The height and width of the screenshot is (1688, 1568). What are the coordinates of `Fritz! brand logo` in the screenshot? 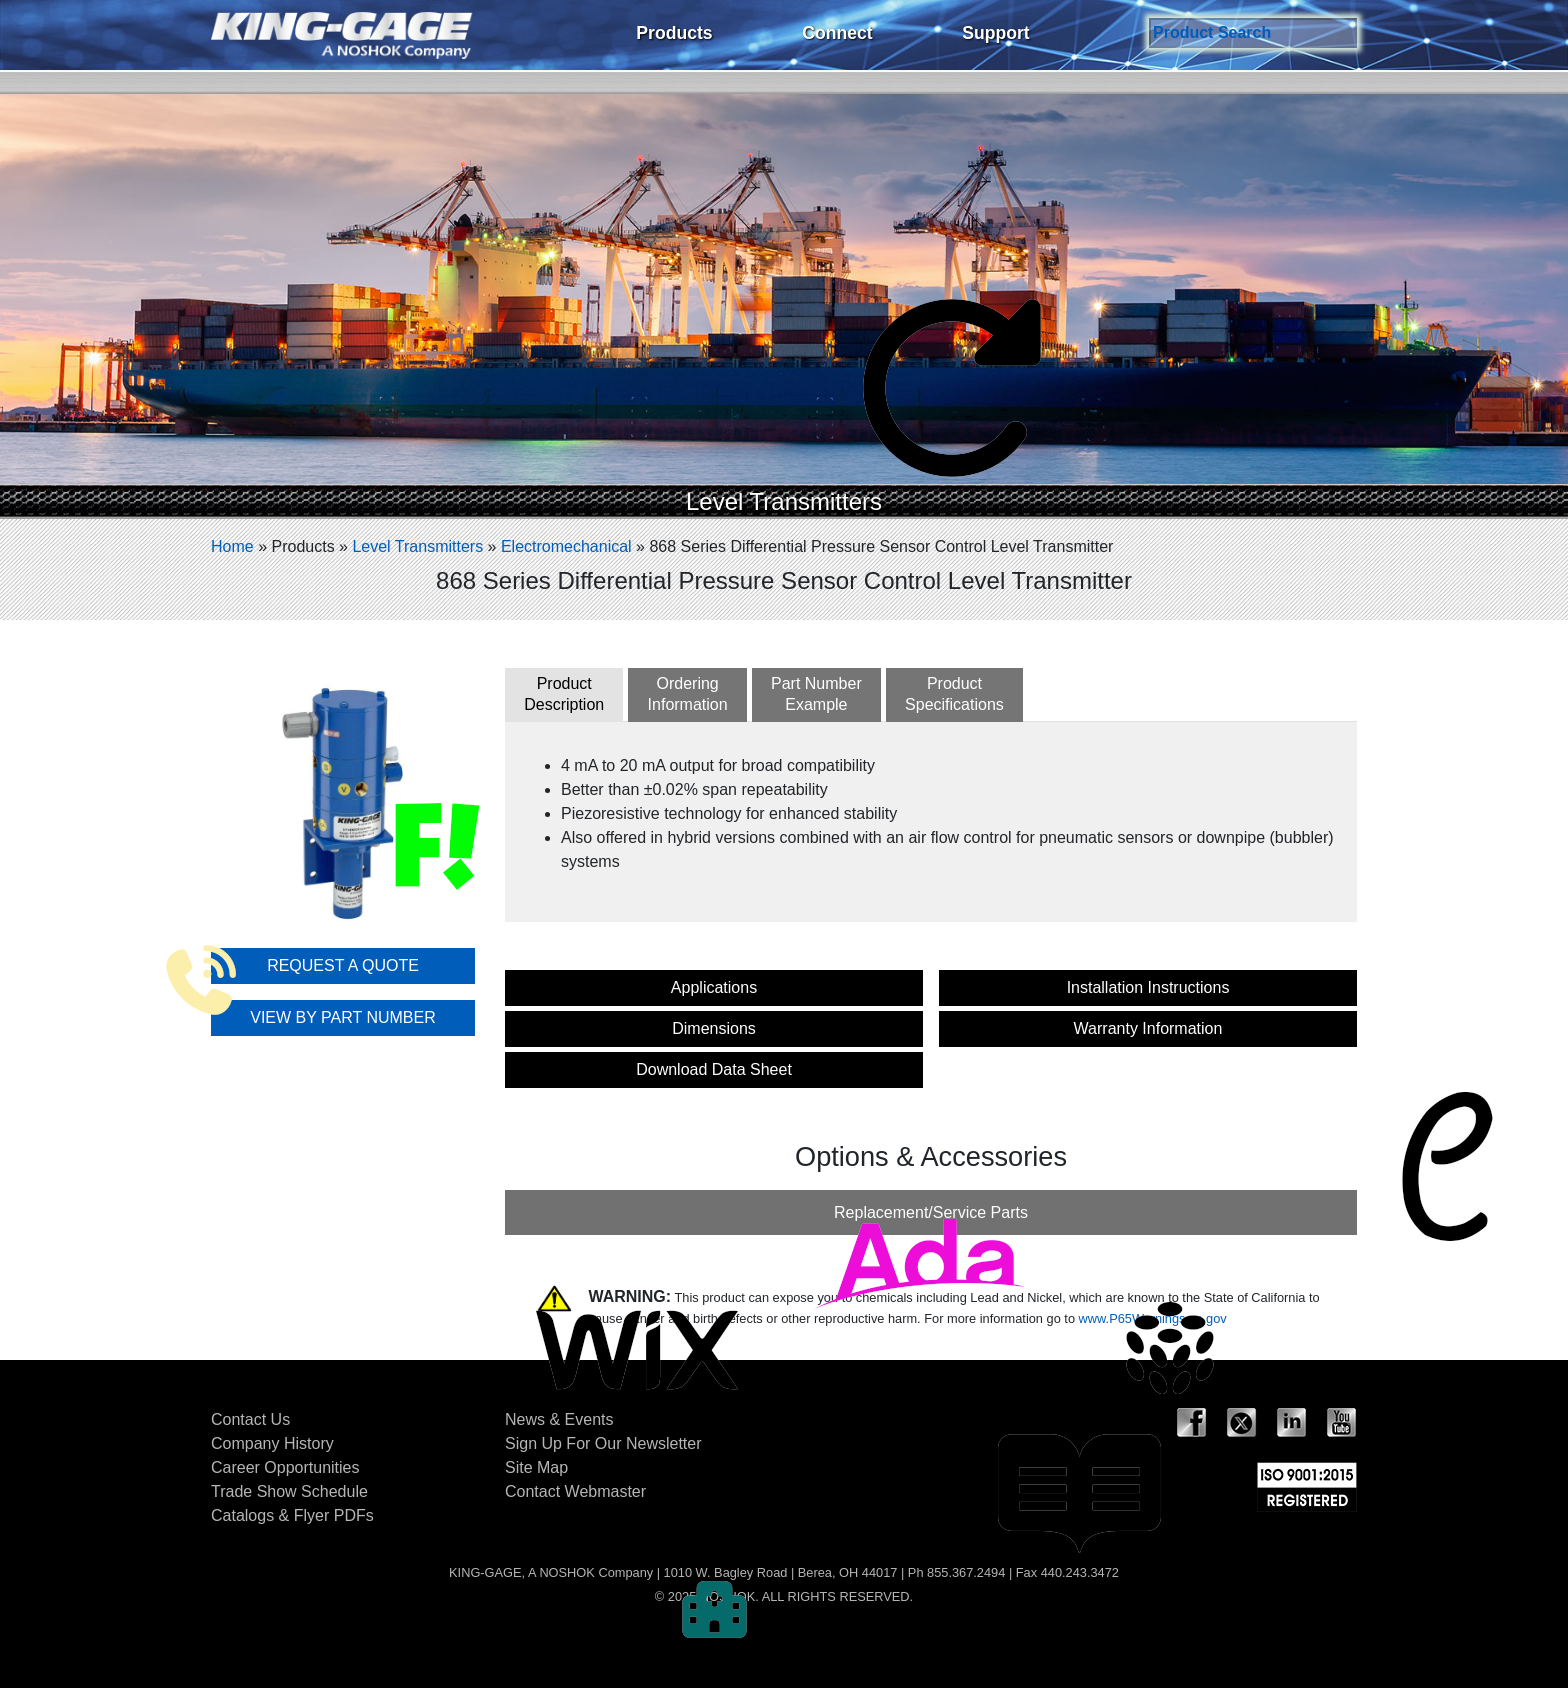 It's located at (437, 846).